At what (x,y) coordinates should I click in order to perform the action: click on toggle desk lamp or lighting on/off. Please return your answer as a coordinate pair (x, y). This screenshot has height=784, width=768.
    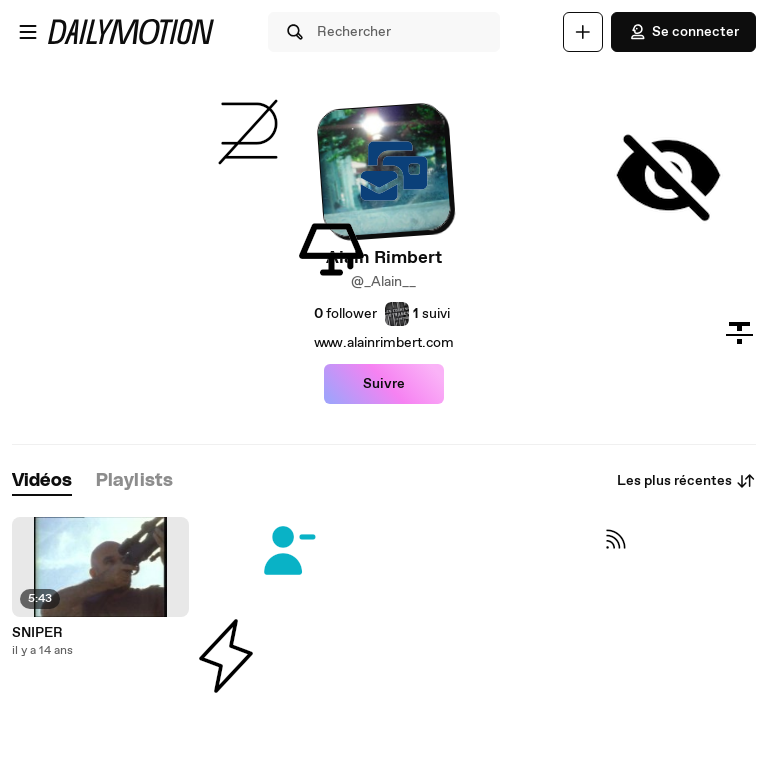
    Looking at the image, I should click on (331, 249).